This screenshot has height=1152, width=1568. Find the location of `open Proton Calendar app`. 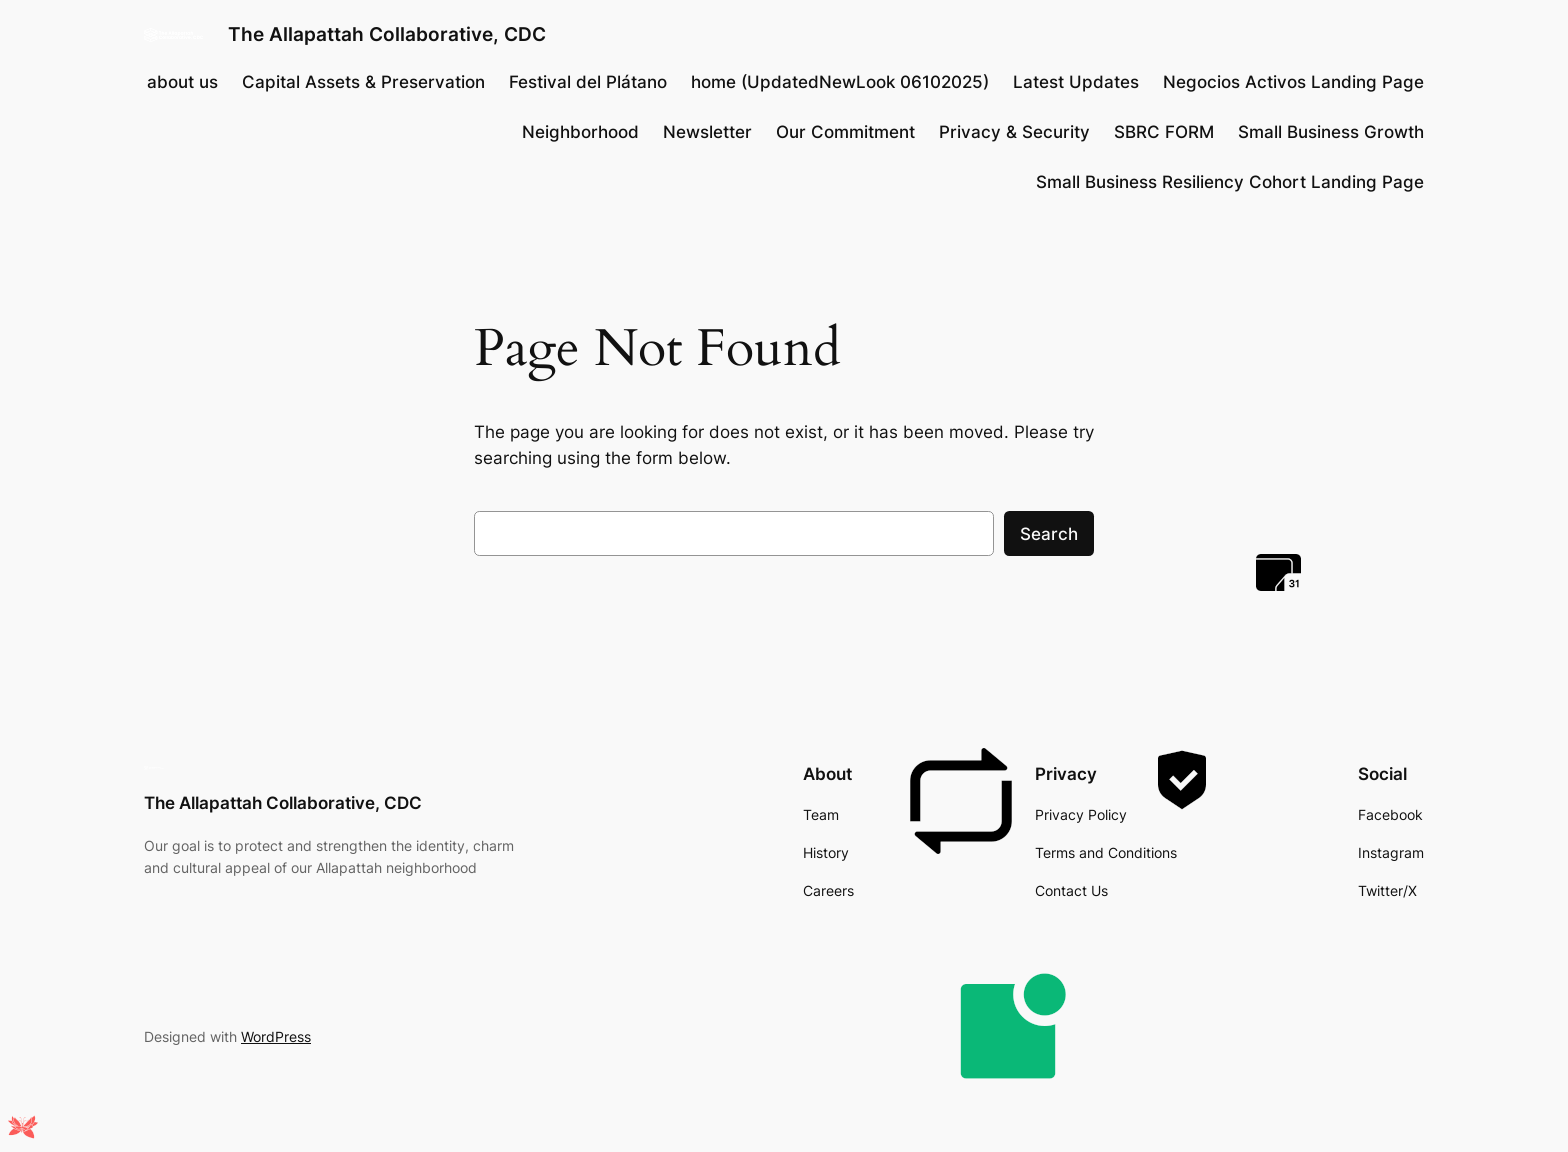

open Proton Calendar app is located at coordinates (1278, 572).